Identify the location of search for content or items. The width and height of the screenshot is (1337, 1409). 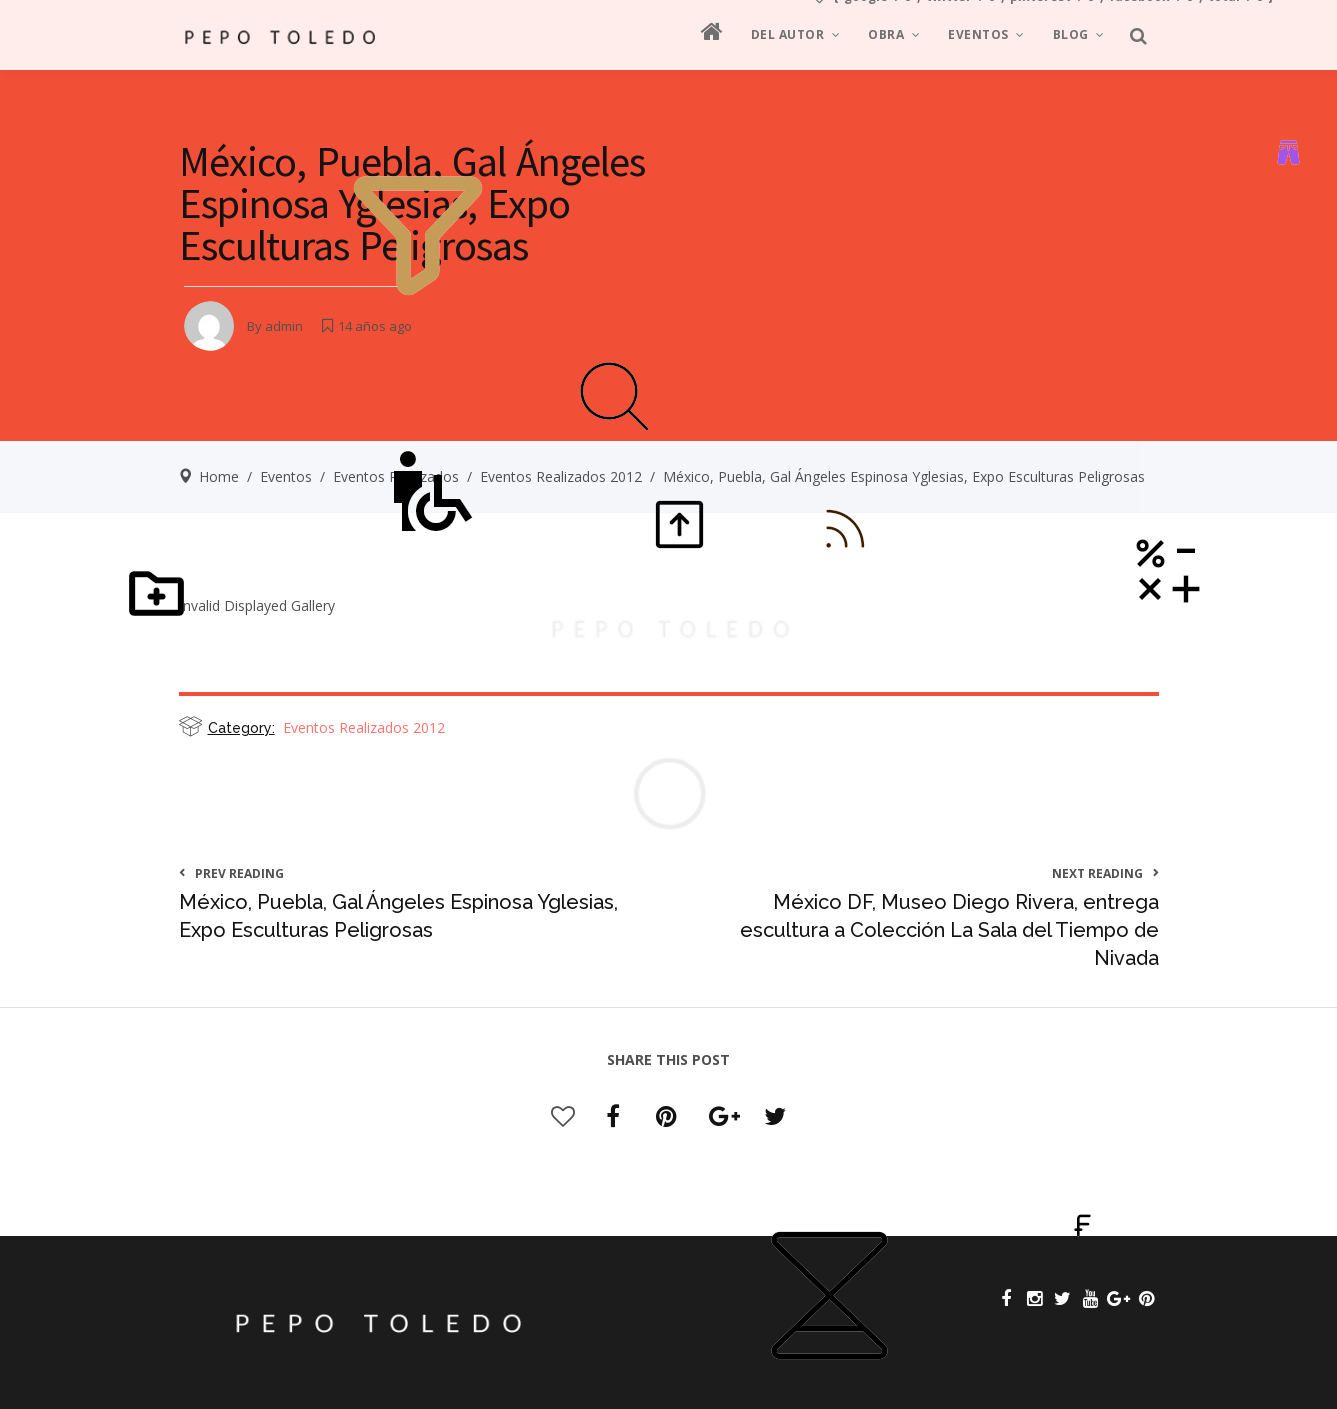
(614, 396).